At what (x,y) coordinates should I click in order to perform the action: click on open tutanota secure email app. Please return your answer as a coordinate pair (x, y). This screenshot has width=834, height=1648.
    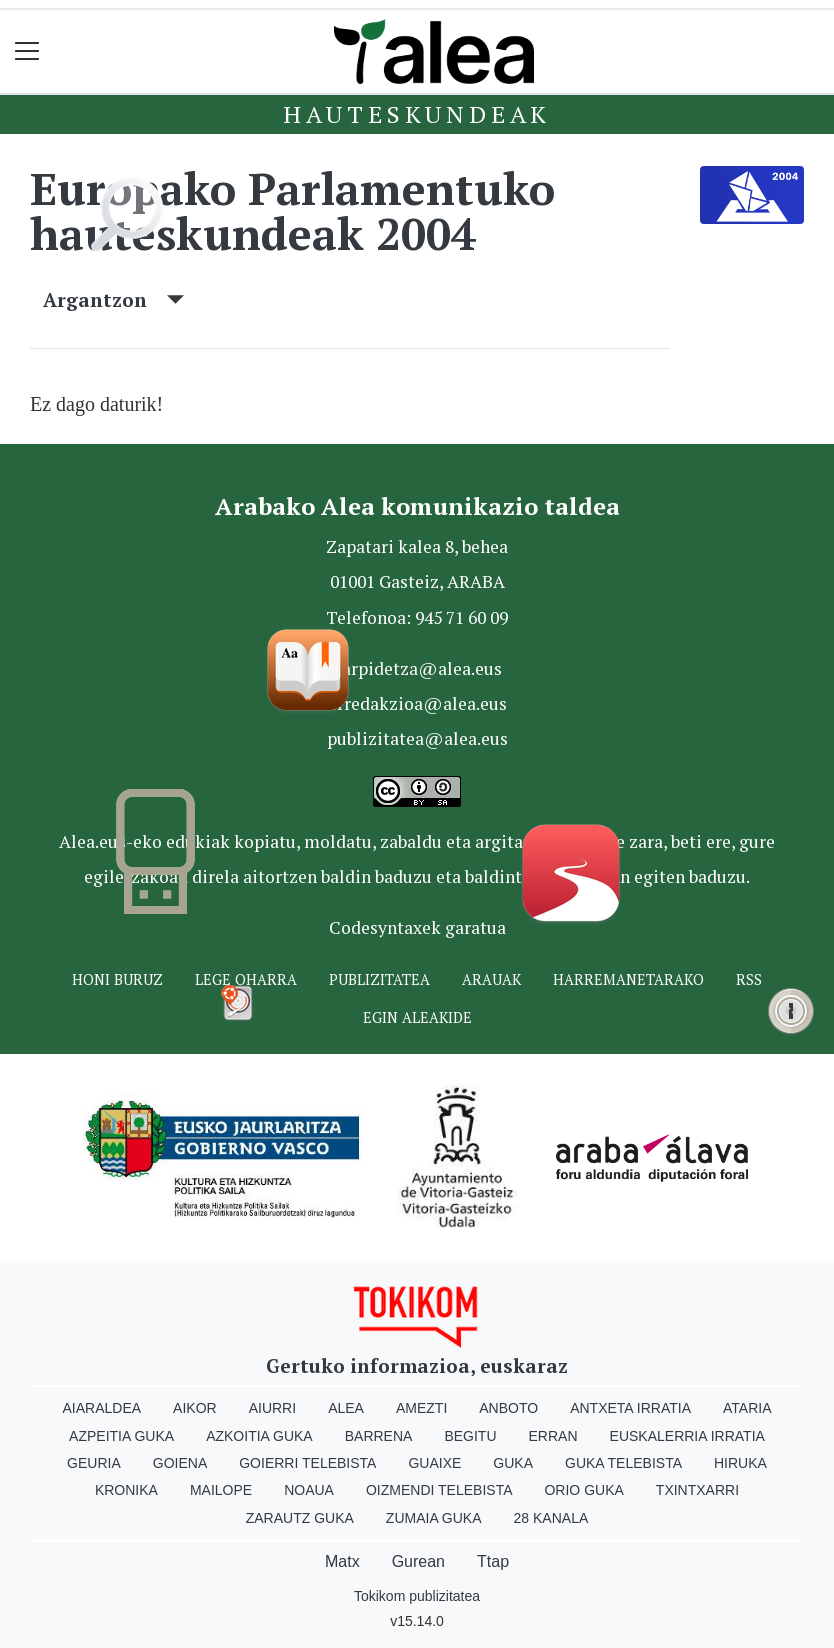
    Looking at the image, I should click on (571, 873).